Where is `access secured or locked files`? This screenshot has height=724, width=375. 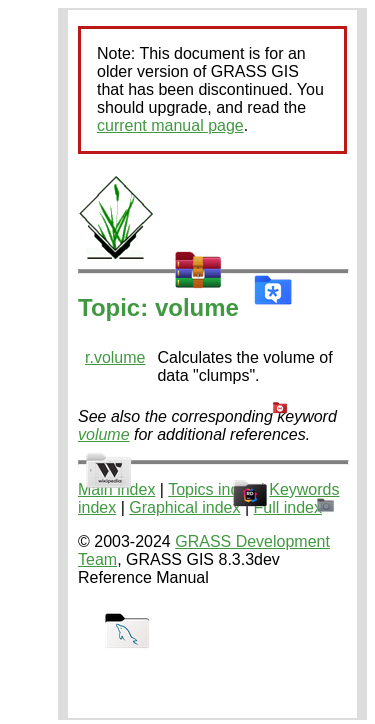 access secured or locked files is located at coordinates (325, 505).